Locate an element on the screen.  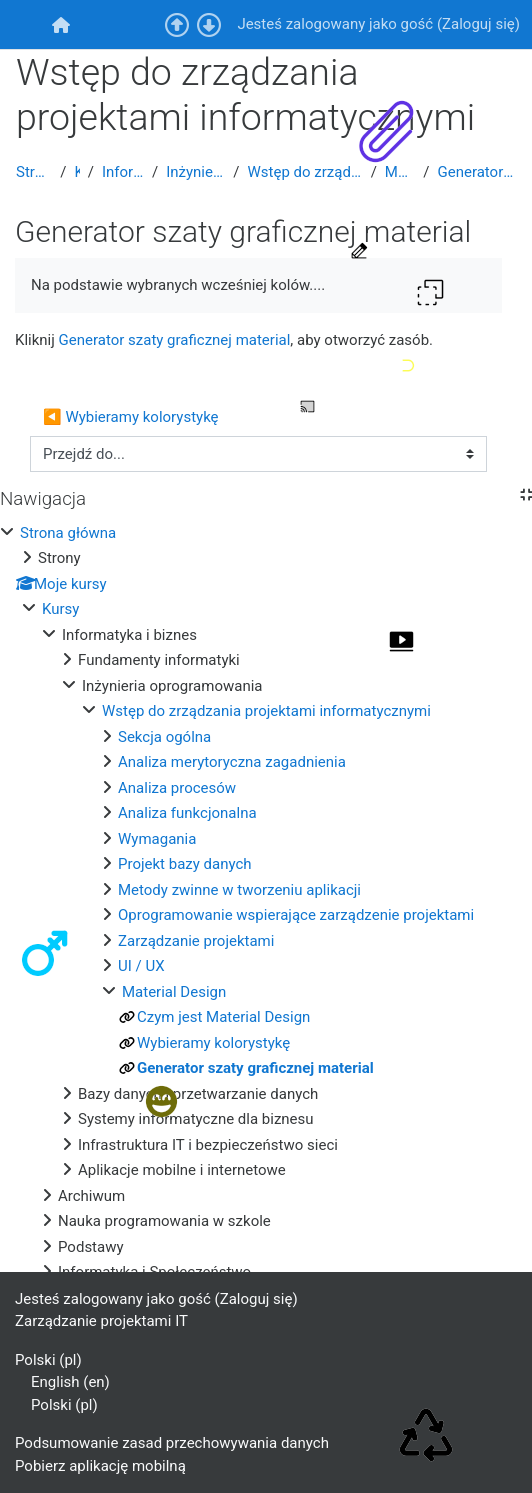
cast your screen to another device is located at coordinates (307, 406).